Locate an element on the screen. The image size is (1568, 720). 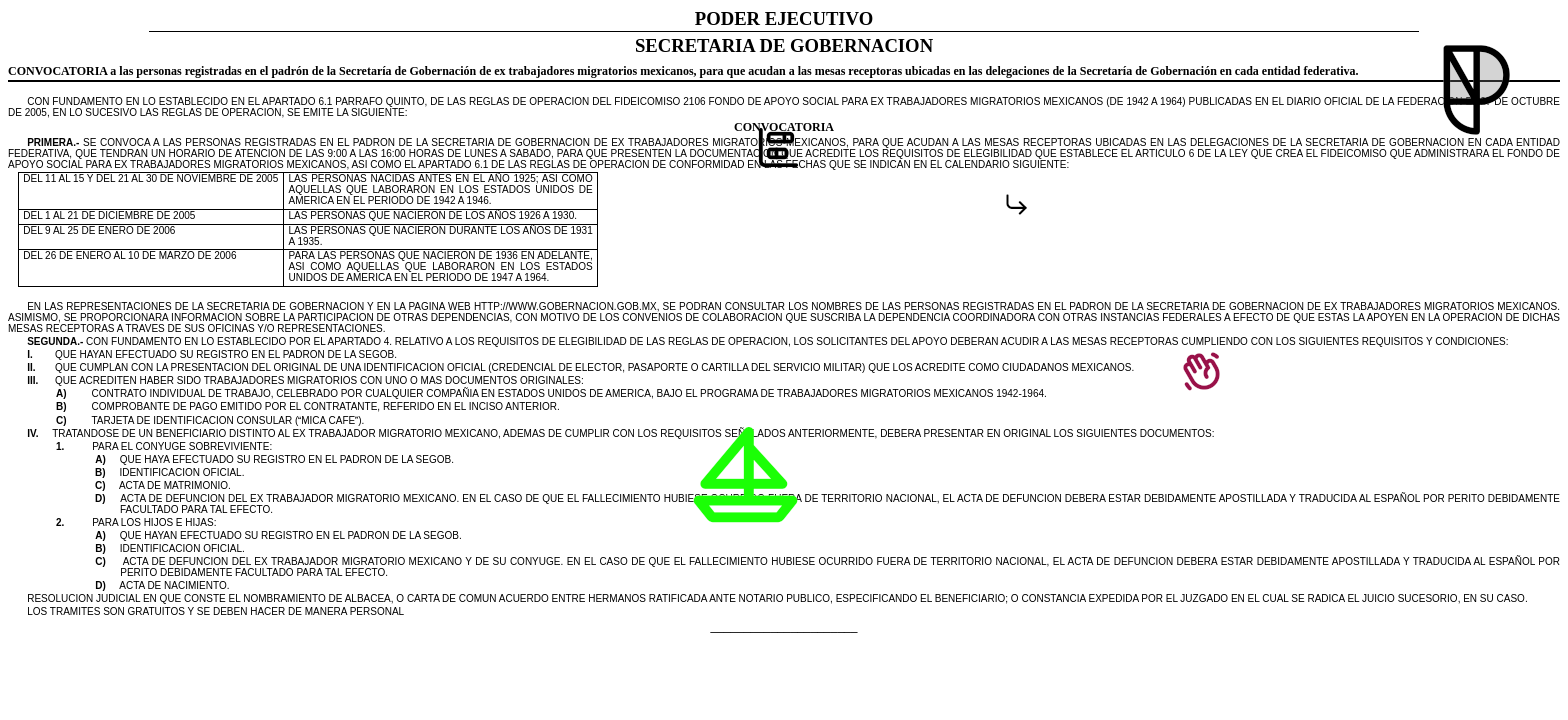
reply to a message or thread is located at coordinates (1016, 204).